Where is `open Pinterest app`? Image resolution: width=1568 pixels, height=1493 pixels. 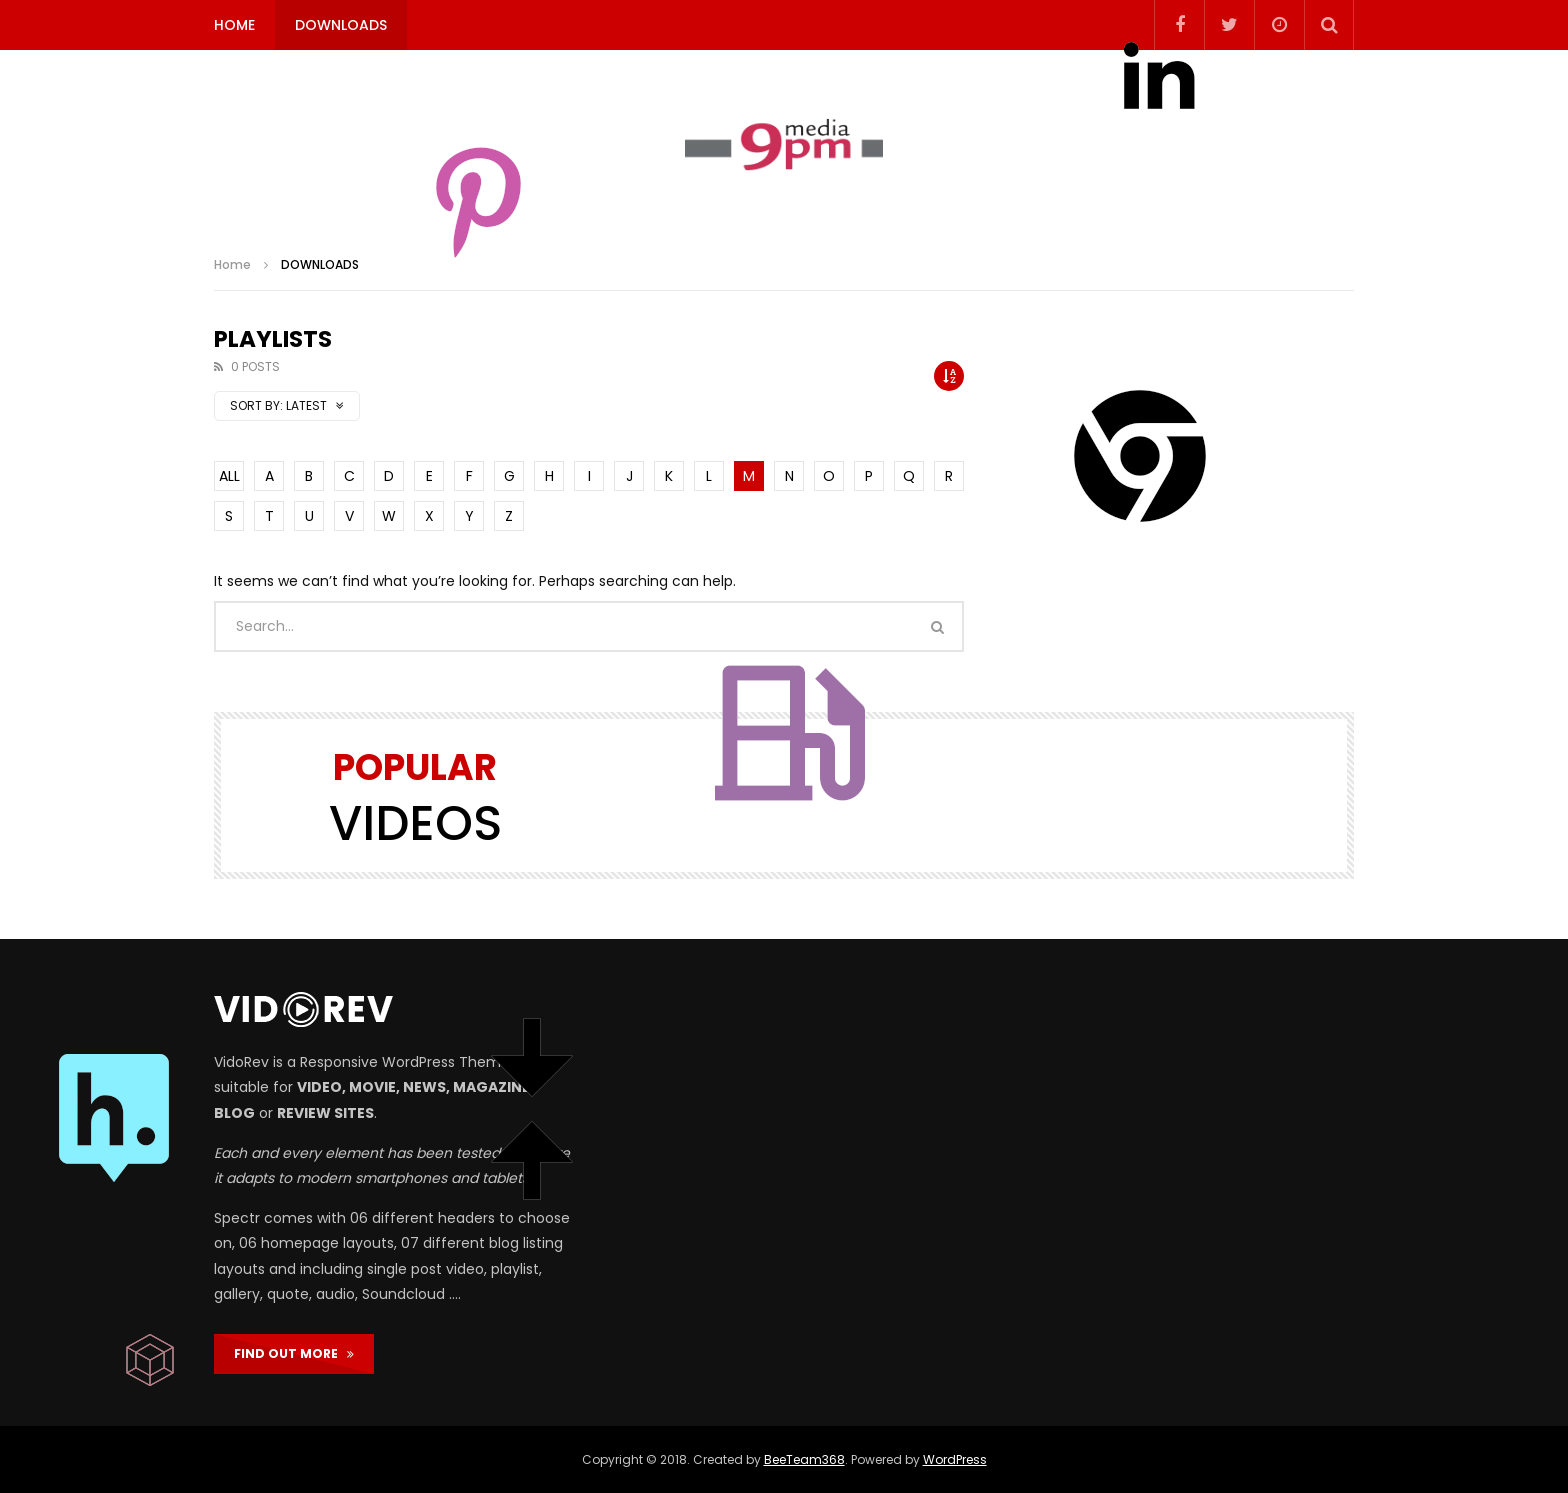
open Pinterest app is located at coordinates (478, 202).